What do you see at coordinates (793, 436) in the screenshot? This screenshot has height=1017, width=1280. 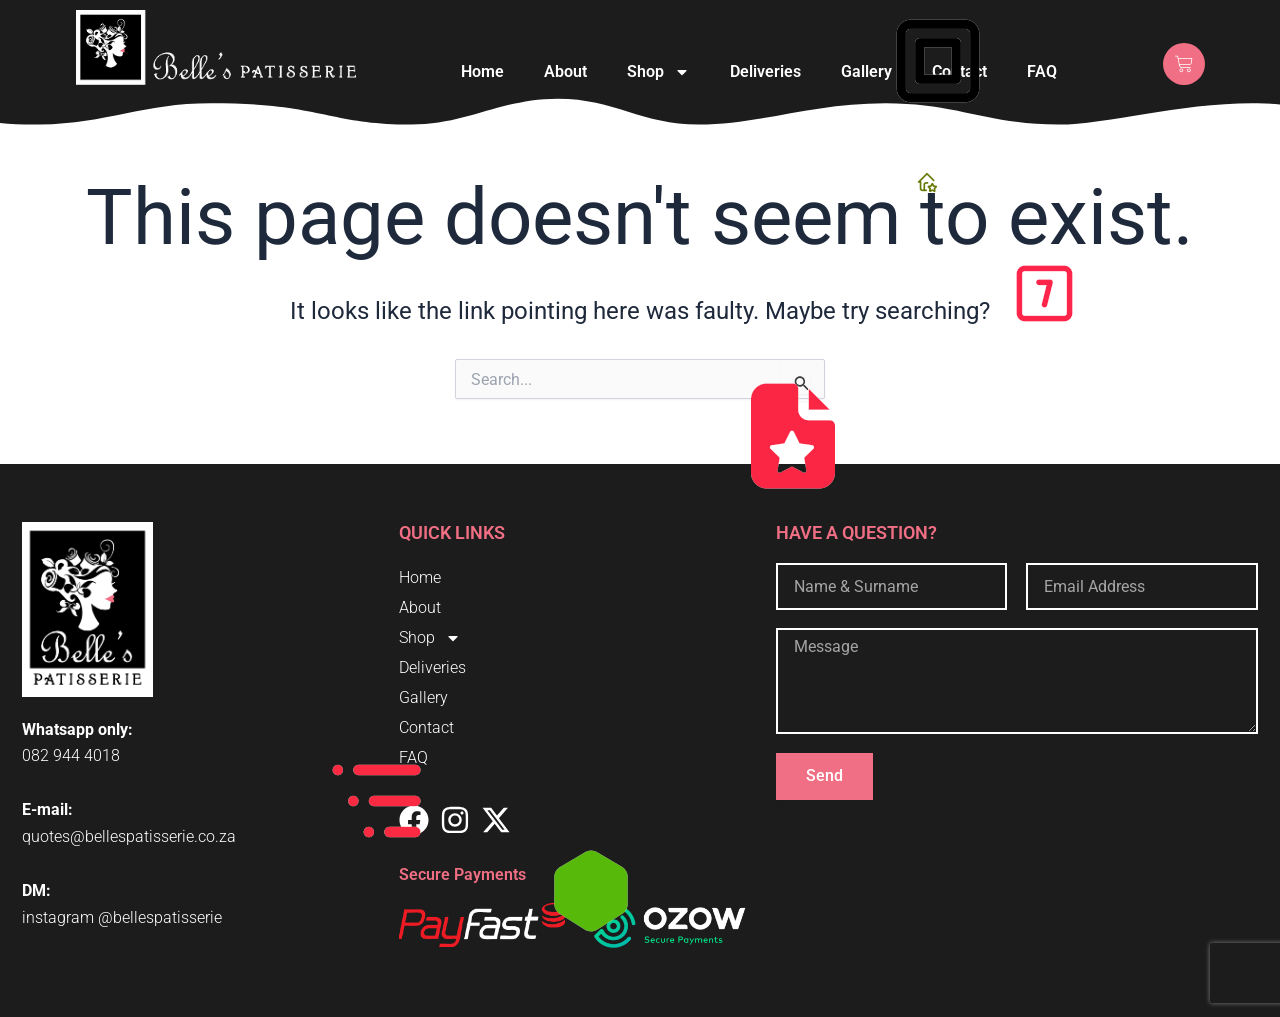 I see `view starred or favorite files` at bounding box center [793, 436].